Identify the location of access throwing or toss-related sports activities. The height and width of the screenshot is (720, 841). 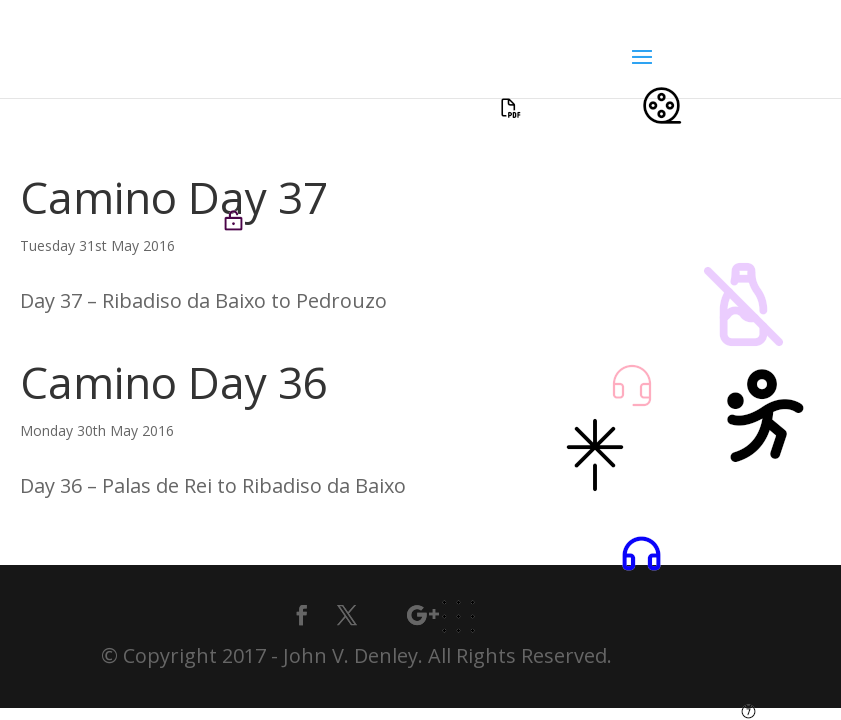
(762, 414).